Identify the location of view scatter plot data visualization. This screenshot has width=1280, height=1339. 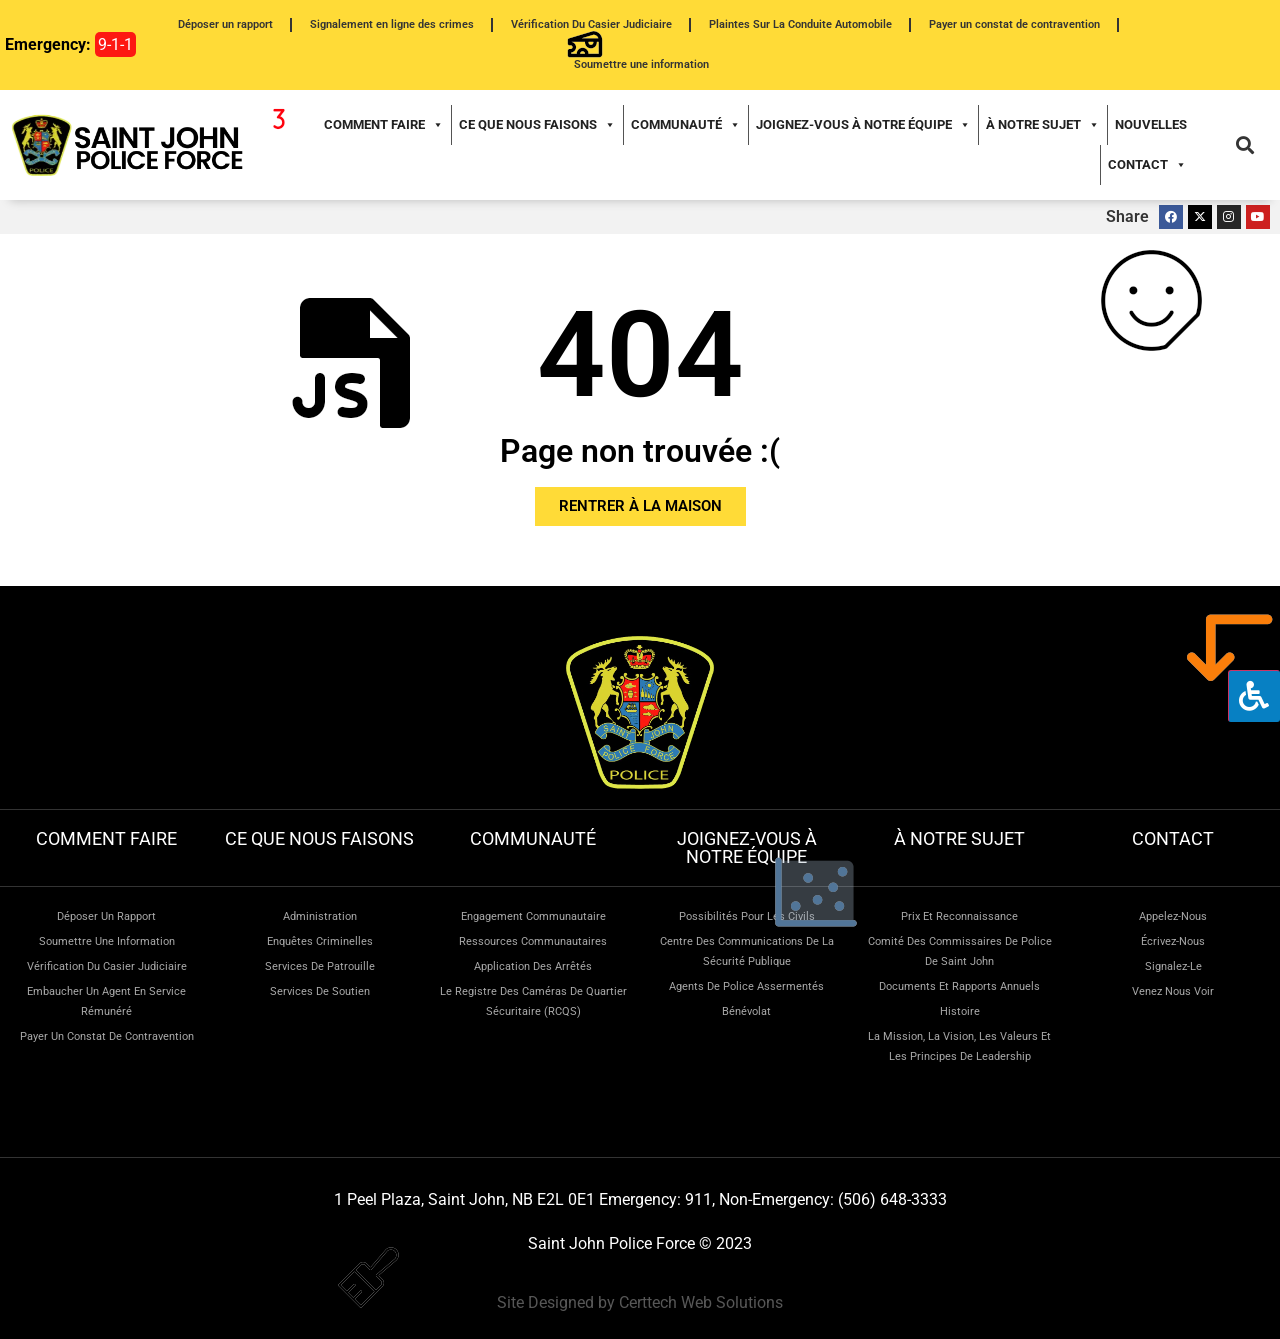
(816, 892).